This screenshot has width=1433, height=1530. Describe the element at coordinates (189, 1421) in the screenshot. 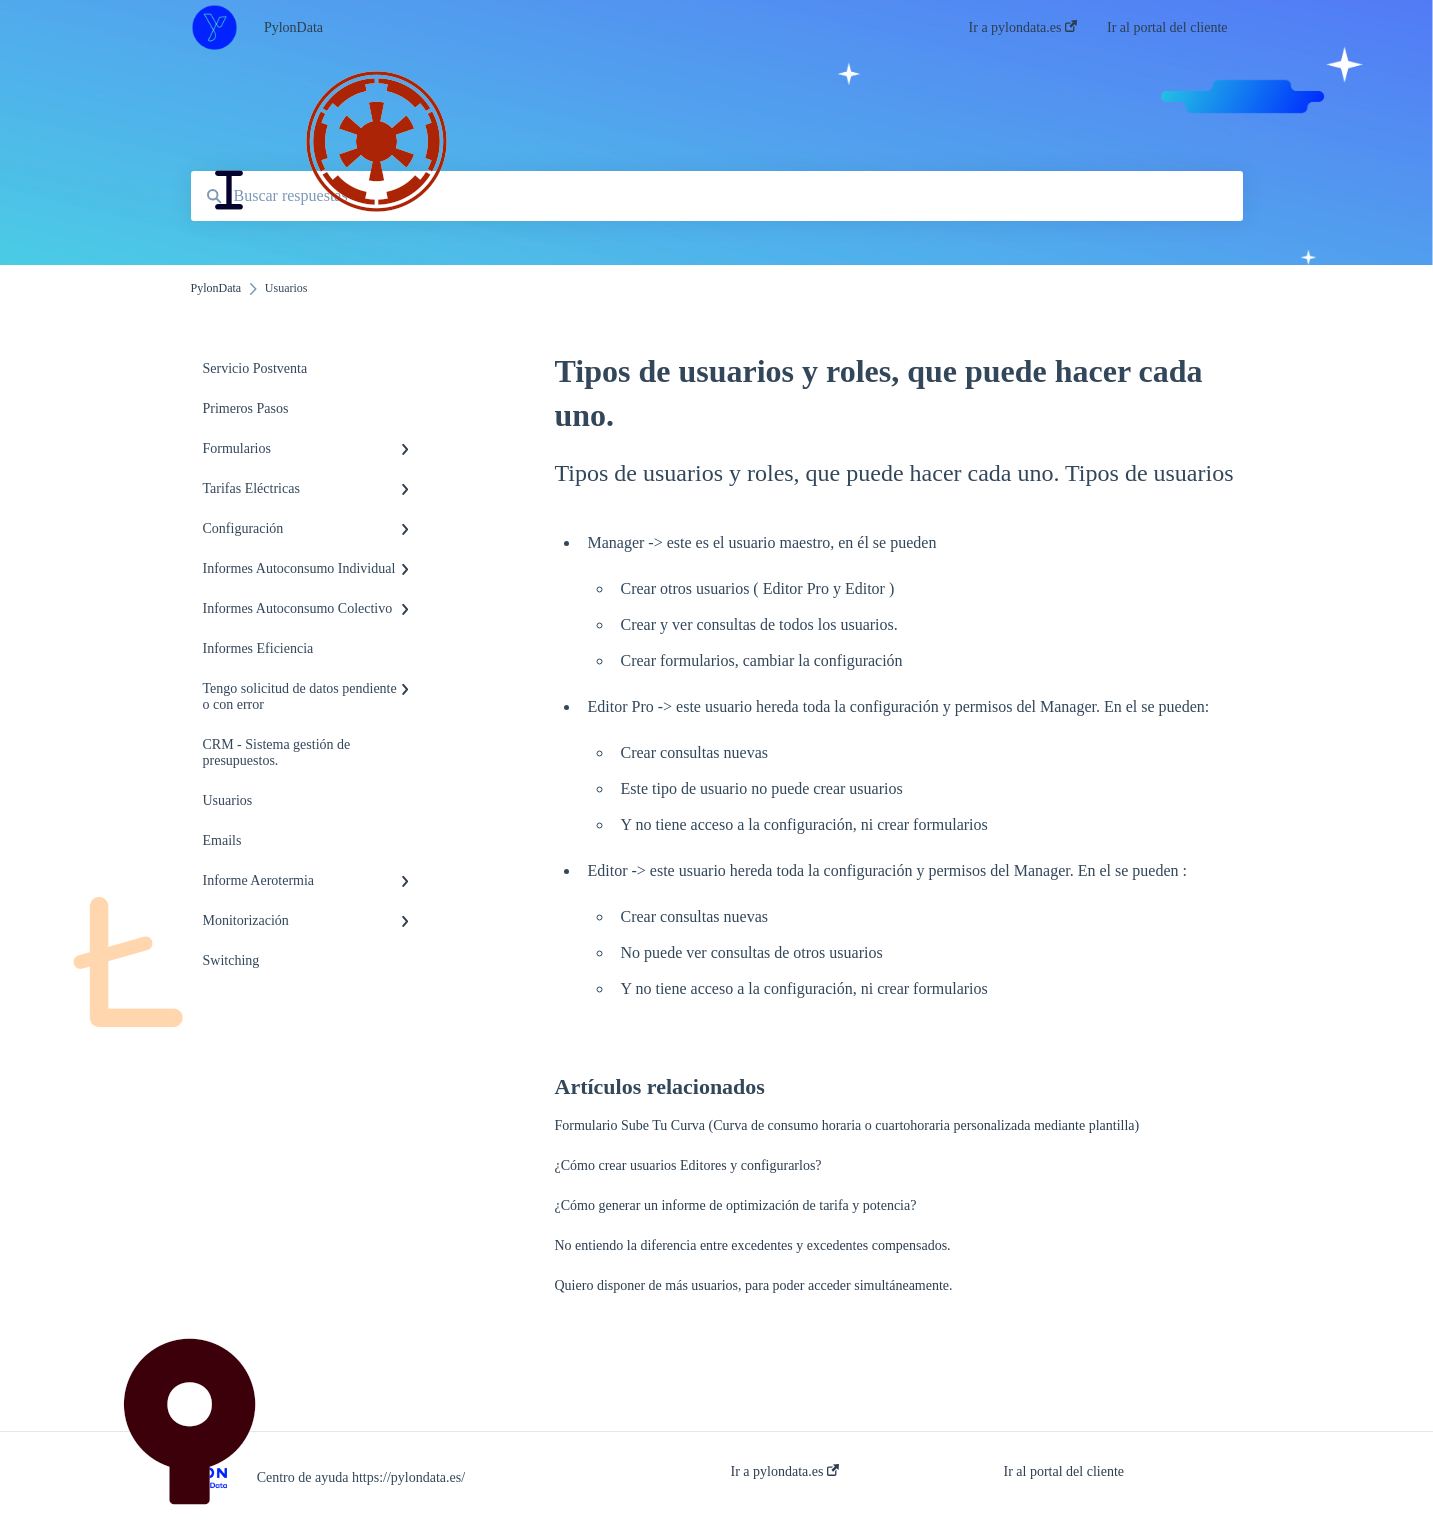

I see `open sourcetree git client` at that location.